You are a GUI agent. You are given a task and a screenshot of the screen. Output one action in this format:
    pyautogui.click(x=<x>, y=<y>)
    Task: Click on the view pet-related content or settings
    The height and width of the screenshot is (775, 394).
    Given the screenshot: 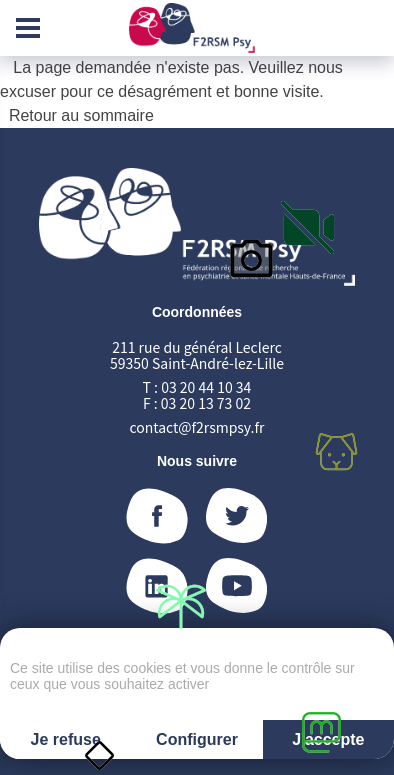 What is the action you would take?
    pyautogui.click(x=336, y=452)
    